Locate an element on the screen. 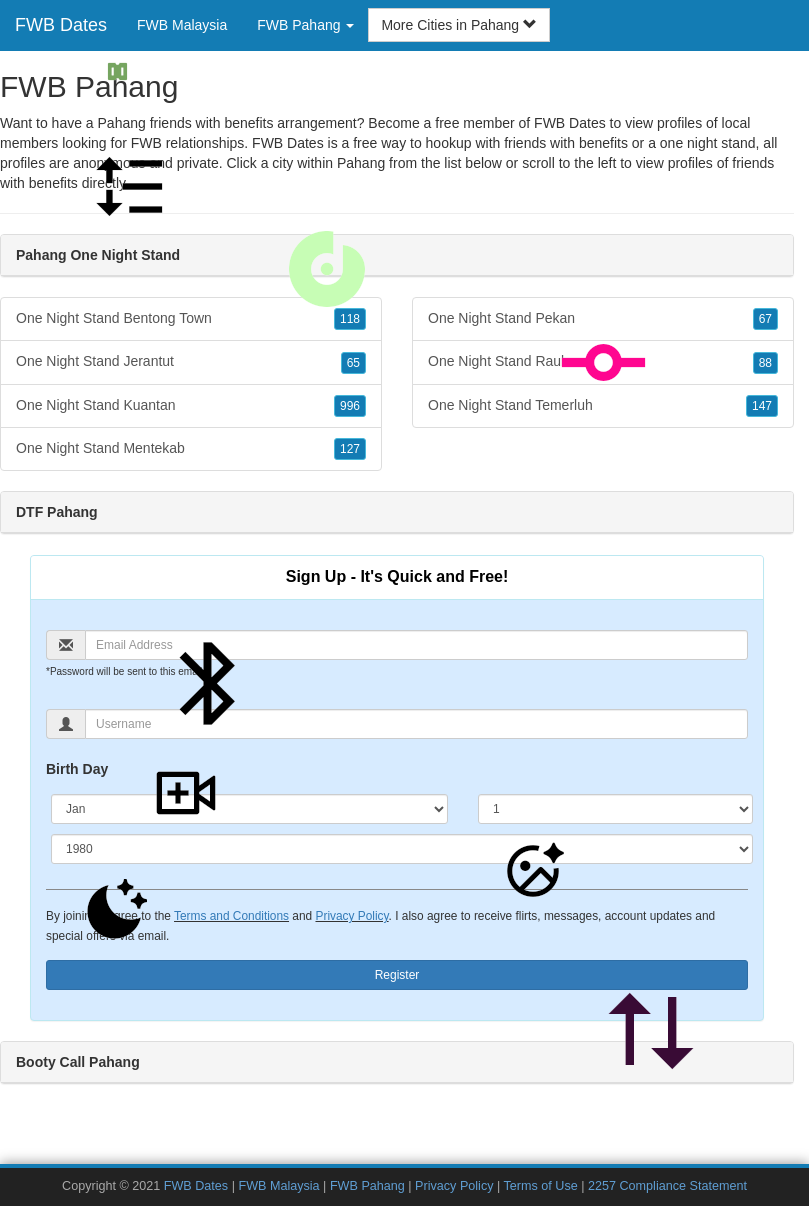 The image size is (809, 1206). enable dark mode or night theme is located at coordinates (114, 911).